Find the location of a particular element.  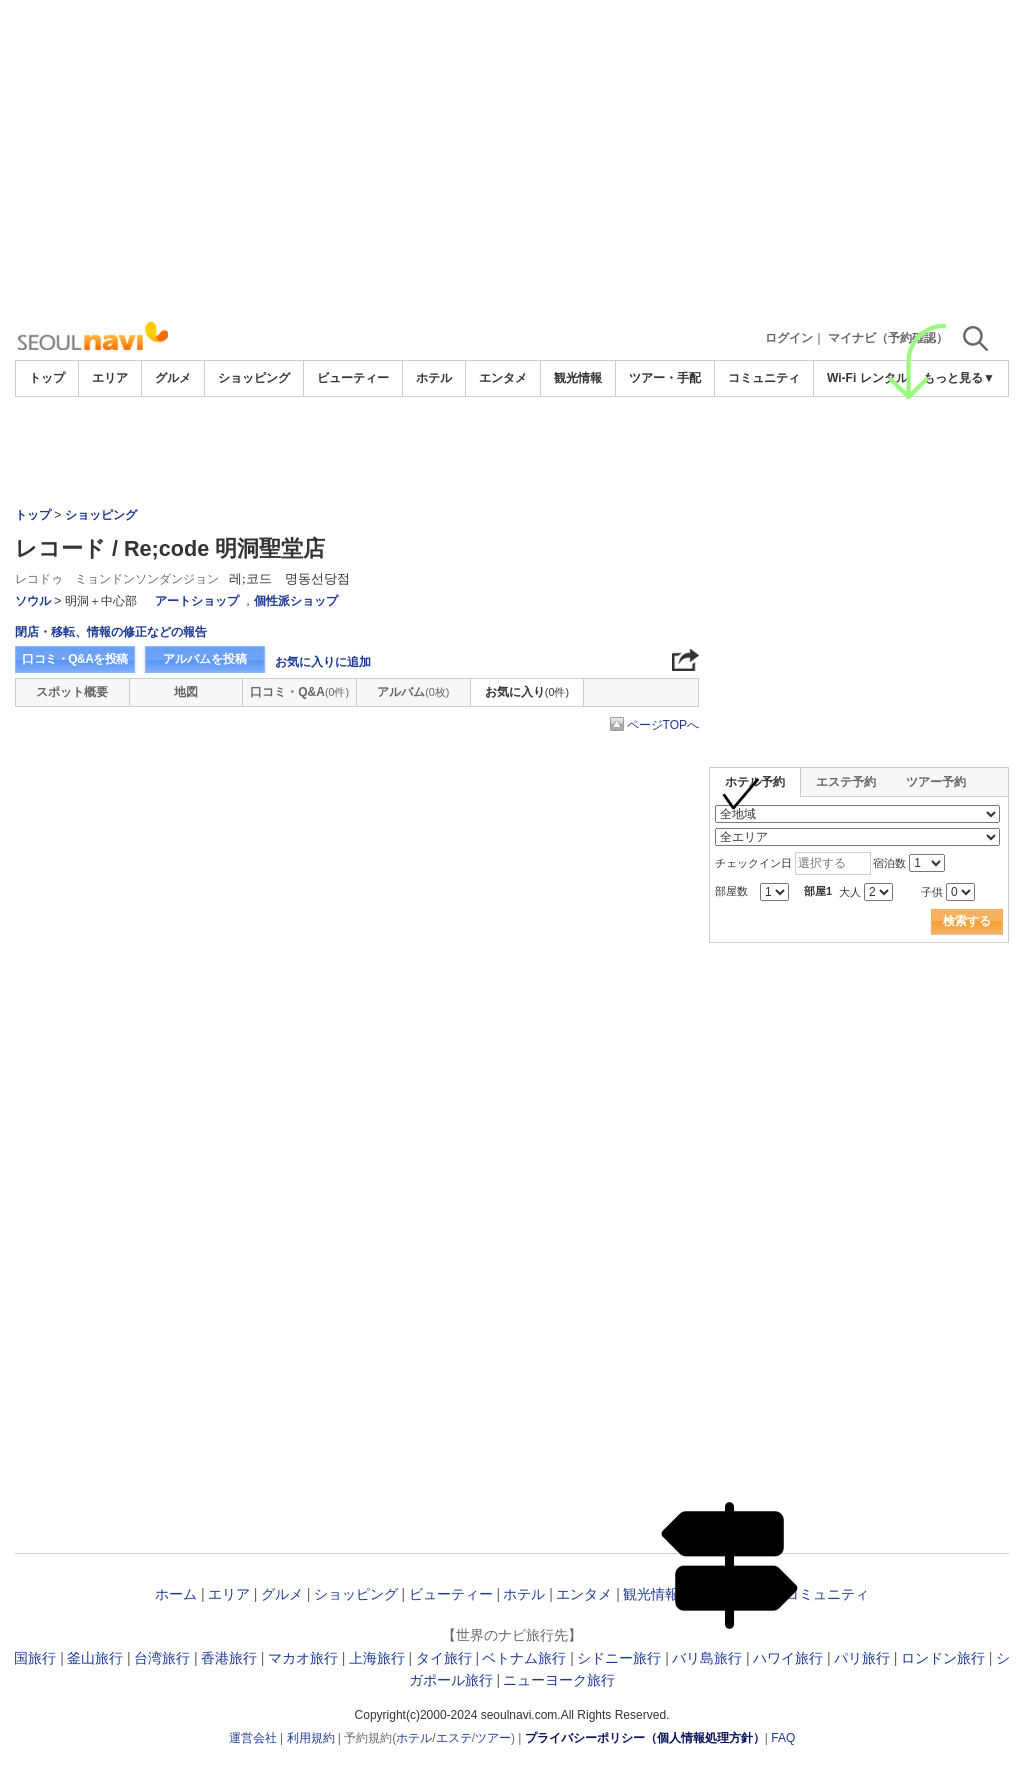

confirm or submit an action is located at coordinates (740, 793).